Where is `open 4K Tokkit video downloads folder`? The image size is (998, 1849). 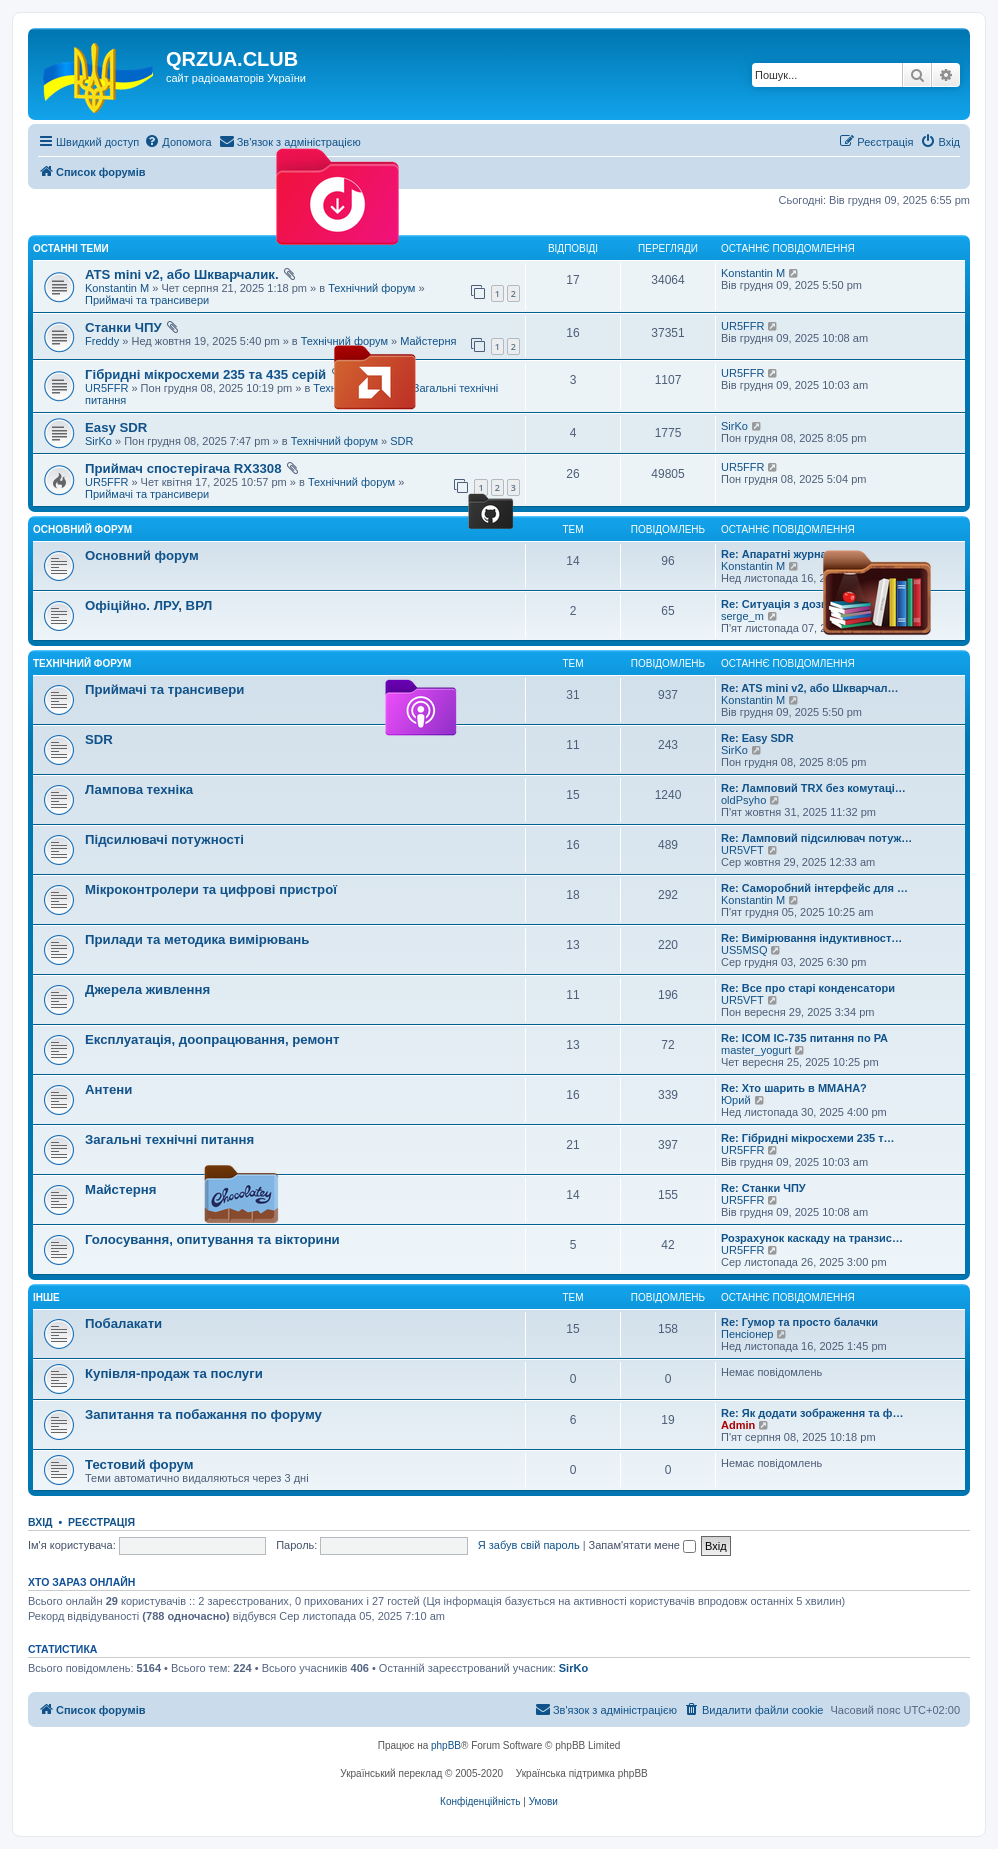
open 4K Tokkit video downloads folder is located at coordinates (337, 200).